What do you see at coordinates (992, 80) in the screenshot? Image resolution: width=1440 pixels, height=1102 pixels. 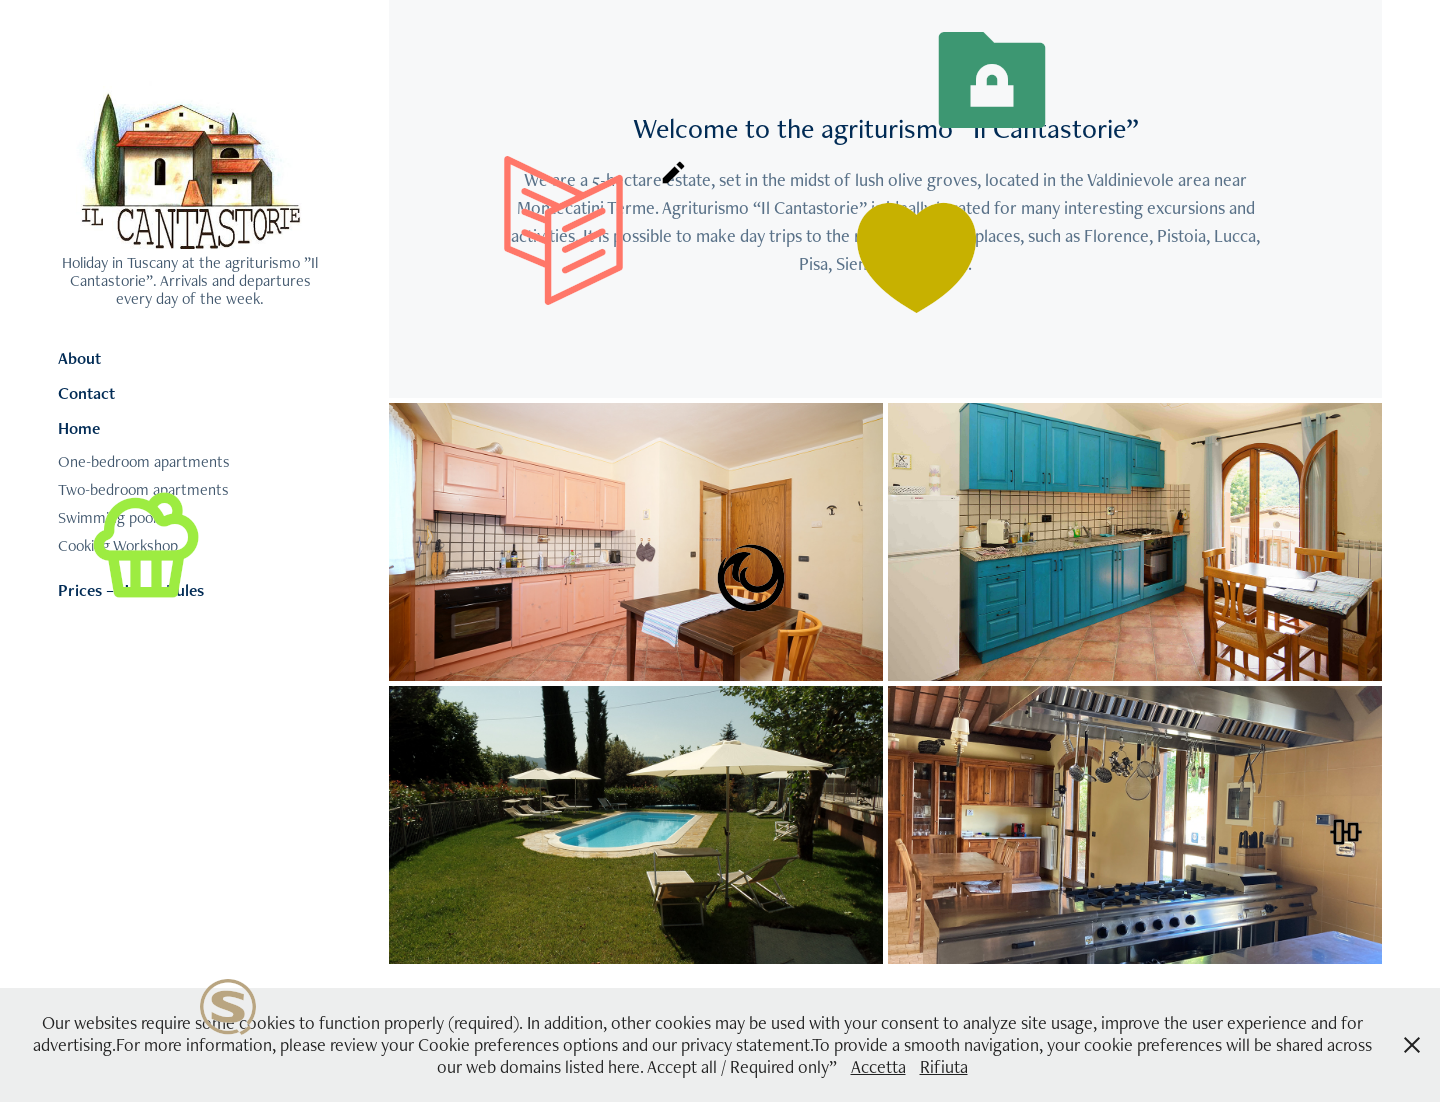 I see `access a password-protected folder` at bounding box center [992, 80].